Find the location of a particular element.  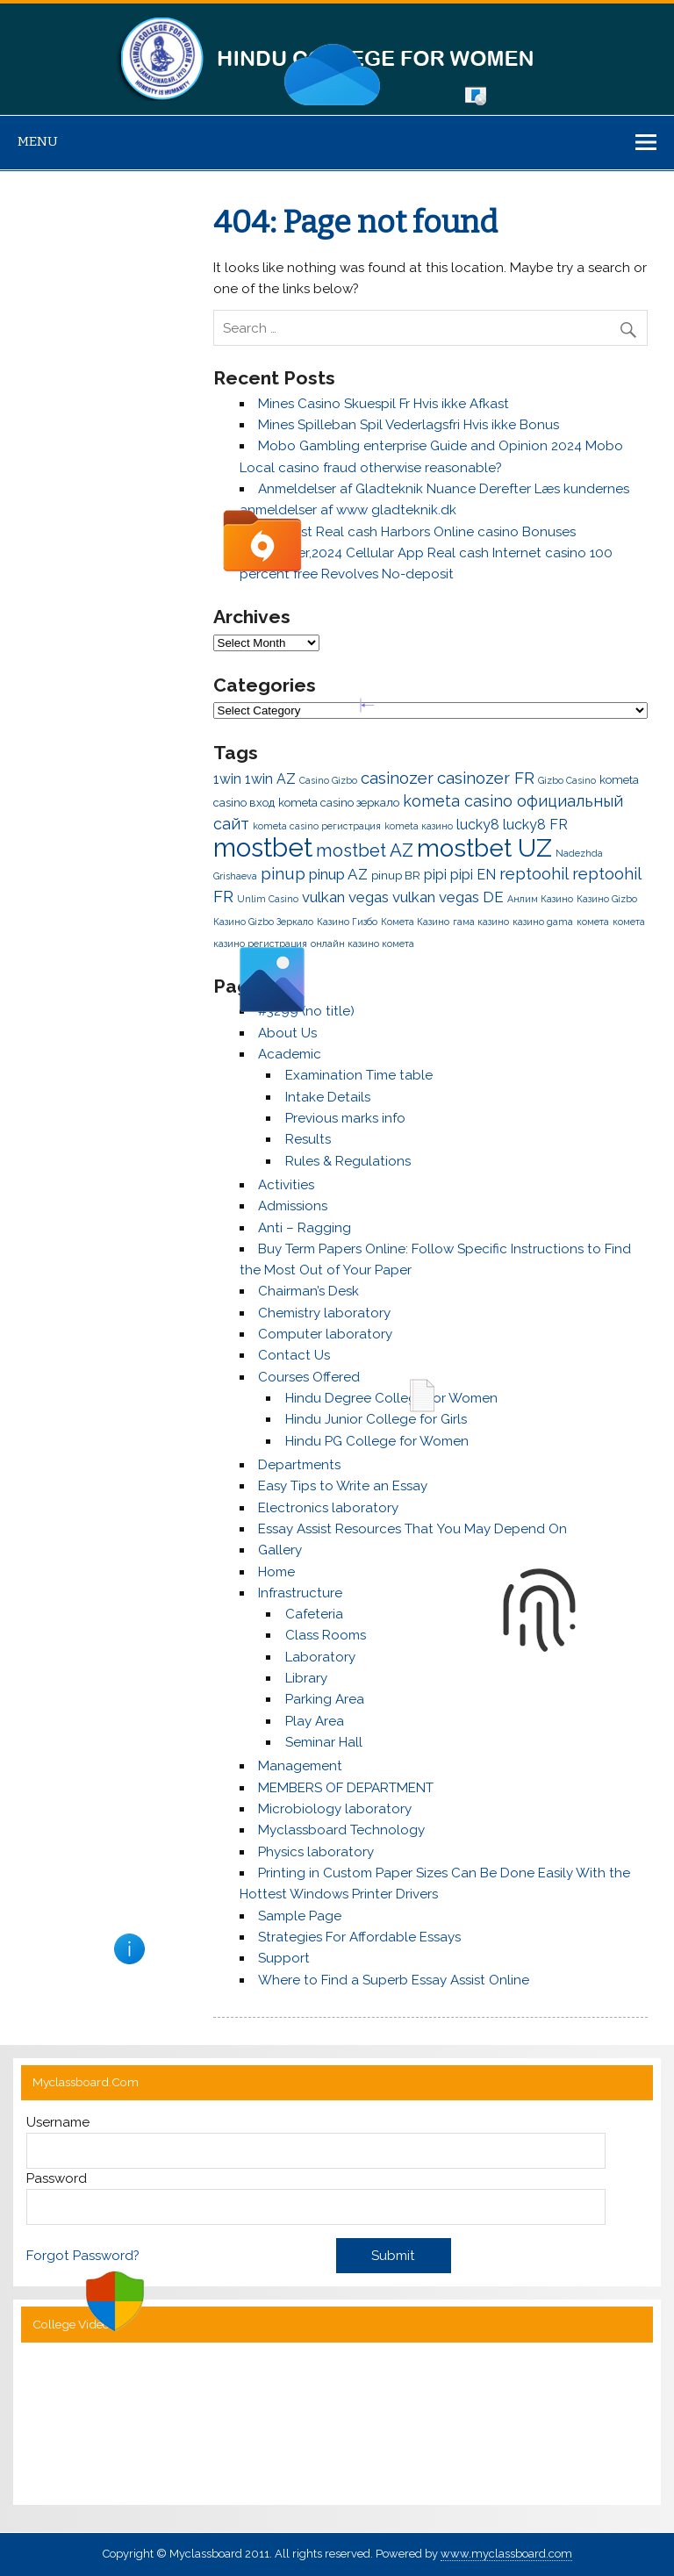

open the windows photos app is located at coordinates (272, 979).